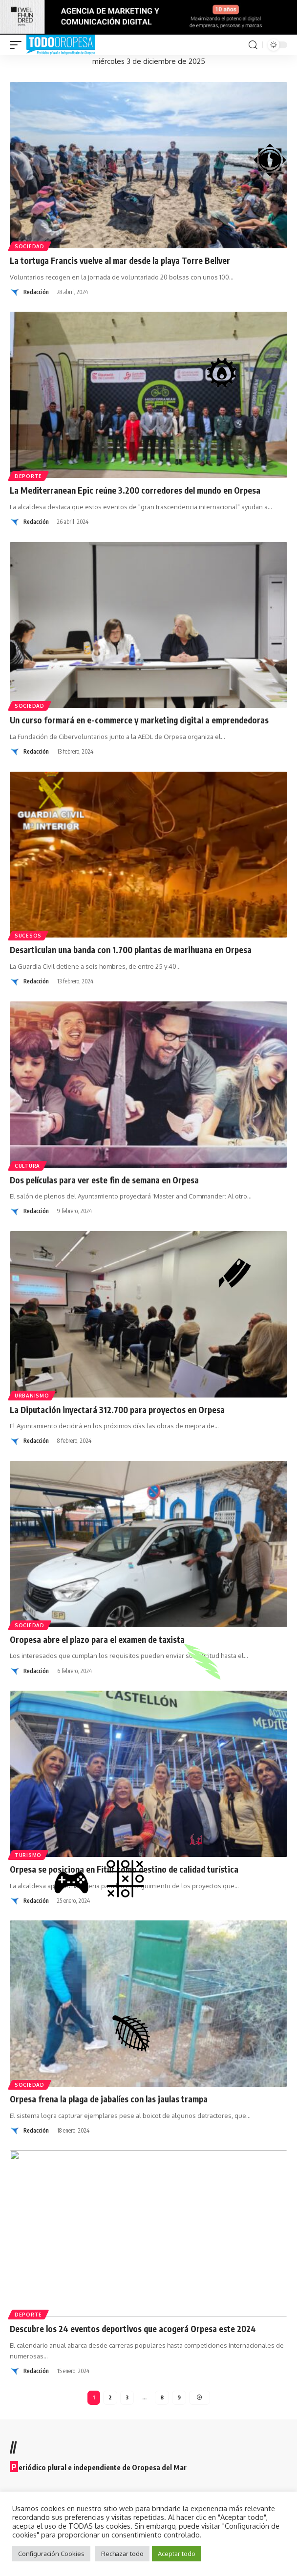 Image resolution: width=297 pixels, height=2576 pixels. What do you see at coordinates (125, 1878) in the screenshot?
I see `play tic-tac-toe game` at bounding box center [125, 1878].